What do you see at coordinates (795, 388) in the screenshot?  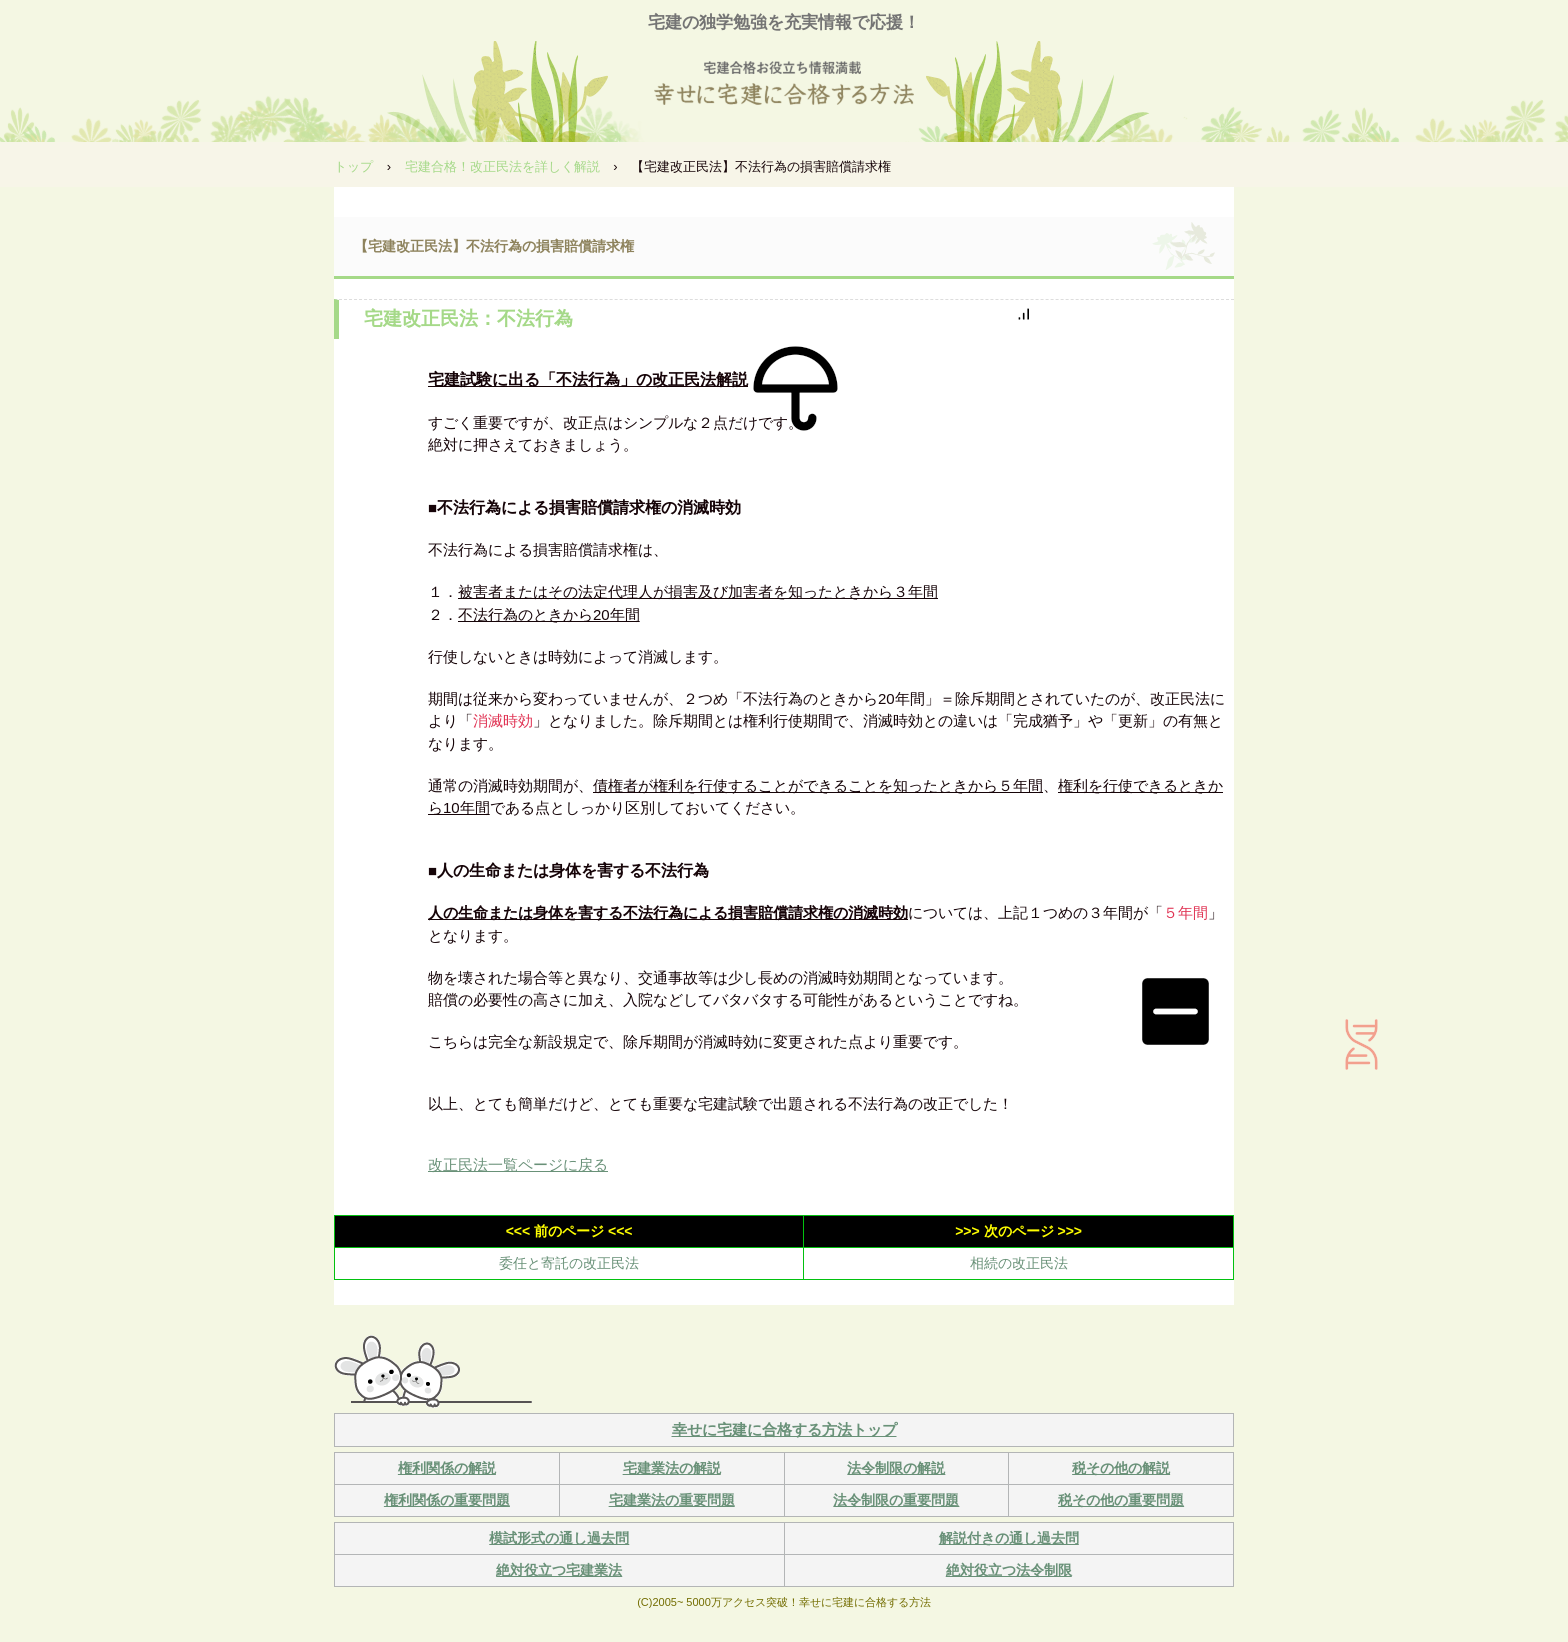 I see `view weather protection or rain forecast` at bounding box center [795, 388].